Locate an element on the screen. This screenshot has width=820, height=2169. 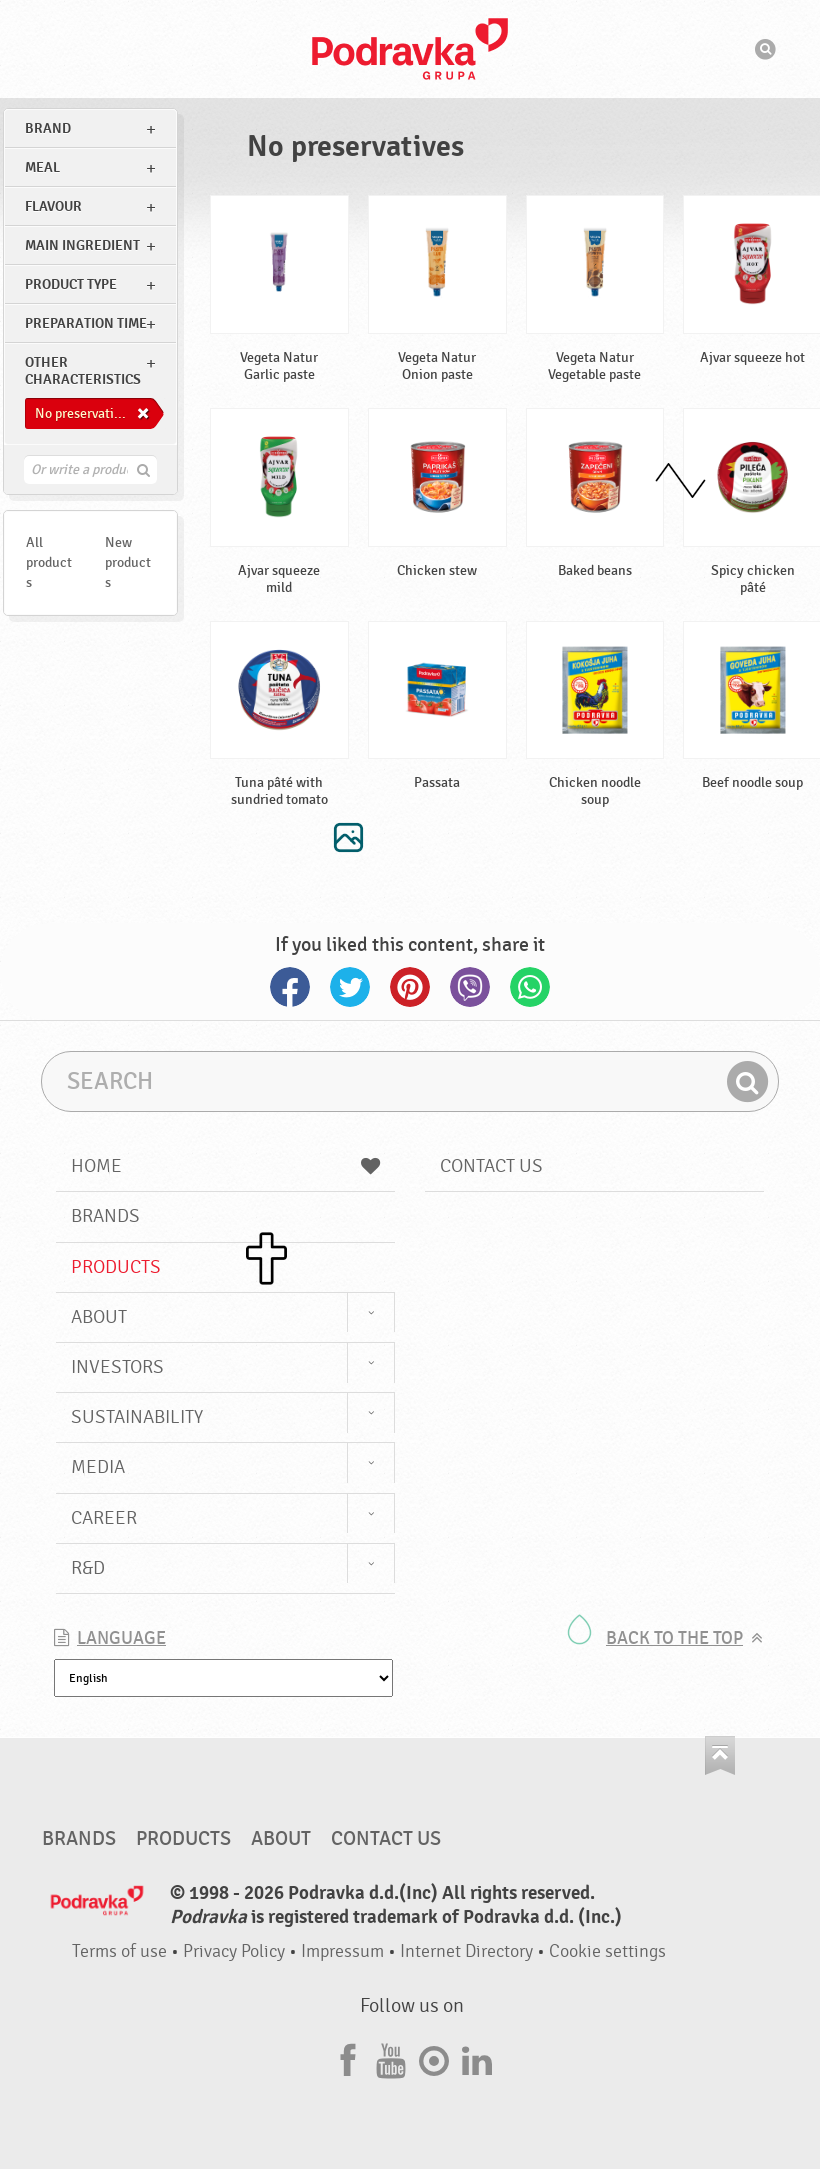
indicates a religious or faith-based feature is located at coordinates (266, 1258).